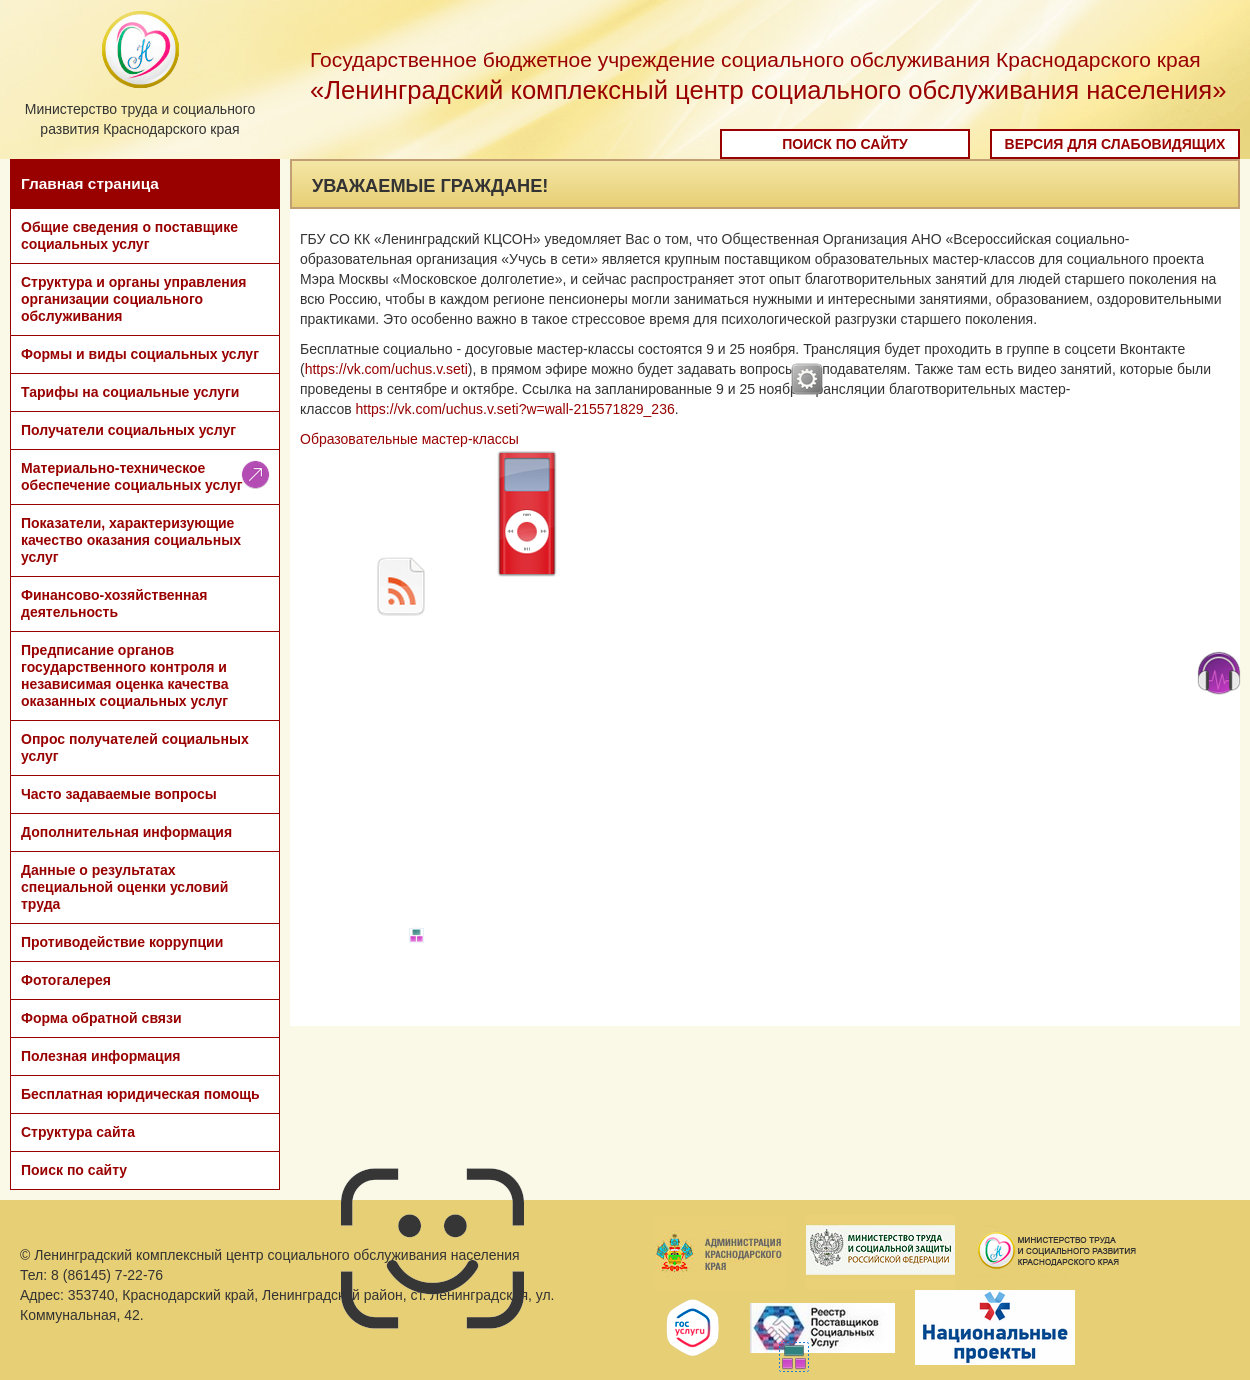 The width and height of the screenshot is (1250, 1380). I want to click on an RSS feed file or subscription document, so click(401, 586).